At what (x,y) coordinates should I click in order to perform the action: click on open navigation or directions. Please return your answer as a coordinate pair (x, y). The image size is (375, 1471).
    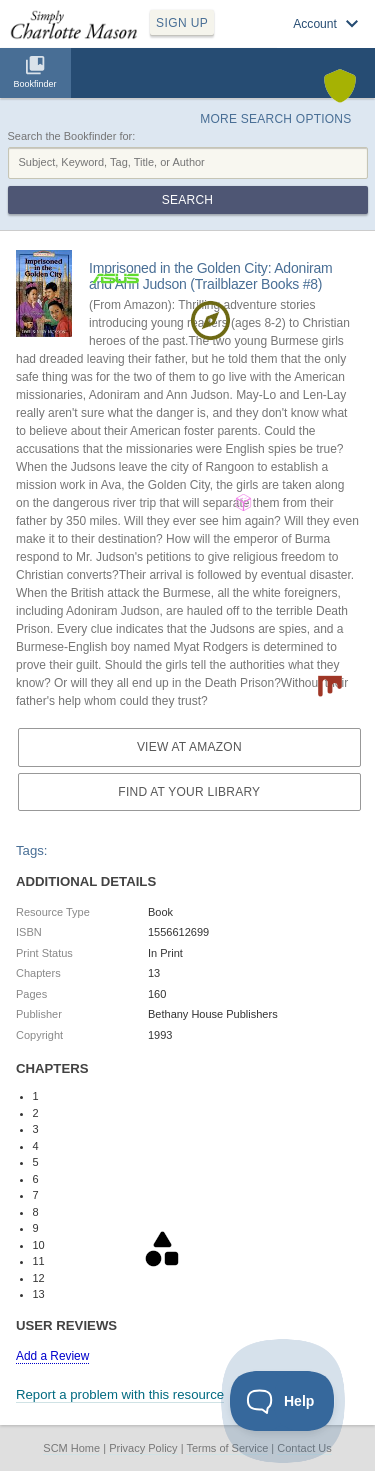
    Looking at the image, I should click on (210, 320).